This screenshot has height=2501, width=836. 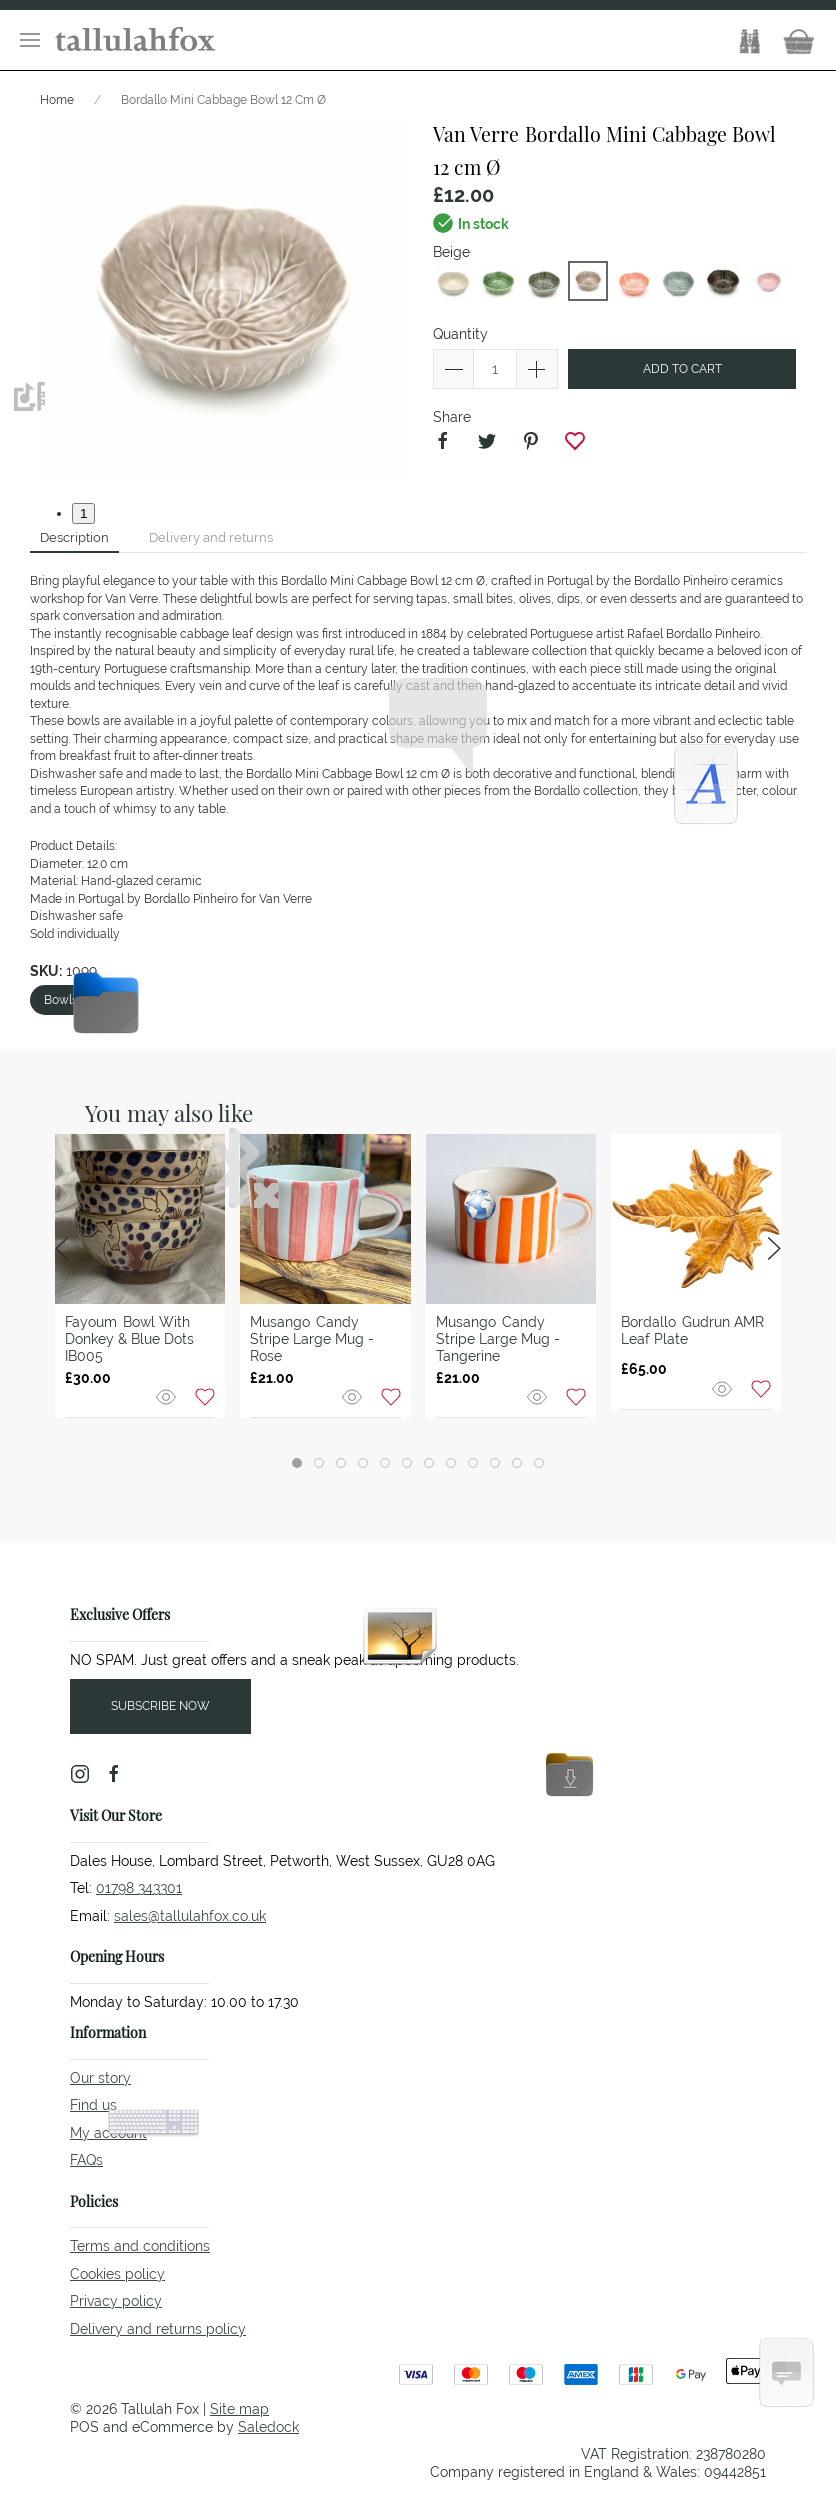 What do you see at coordinates (400, 1638) in the screenshot?
I see `indicates an image file type` at bounding box center [400, 1638].